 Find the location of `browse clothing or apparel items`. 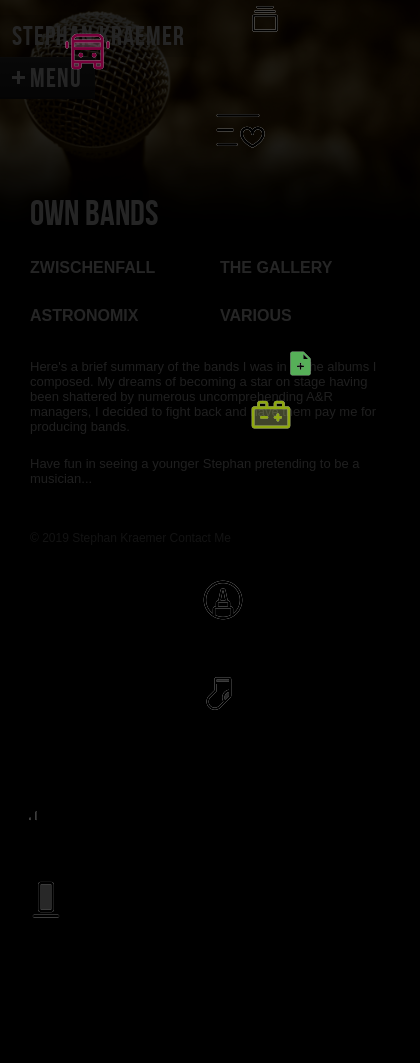

browse clothing or apparel items is located at coordinates (220, 693).